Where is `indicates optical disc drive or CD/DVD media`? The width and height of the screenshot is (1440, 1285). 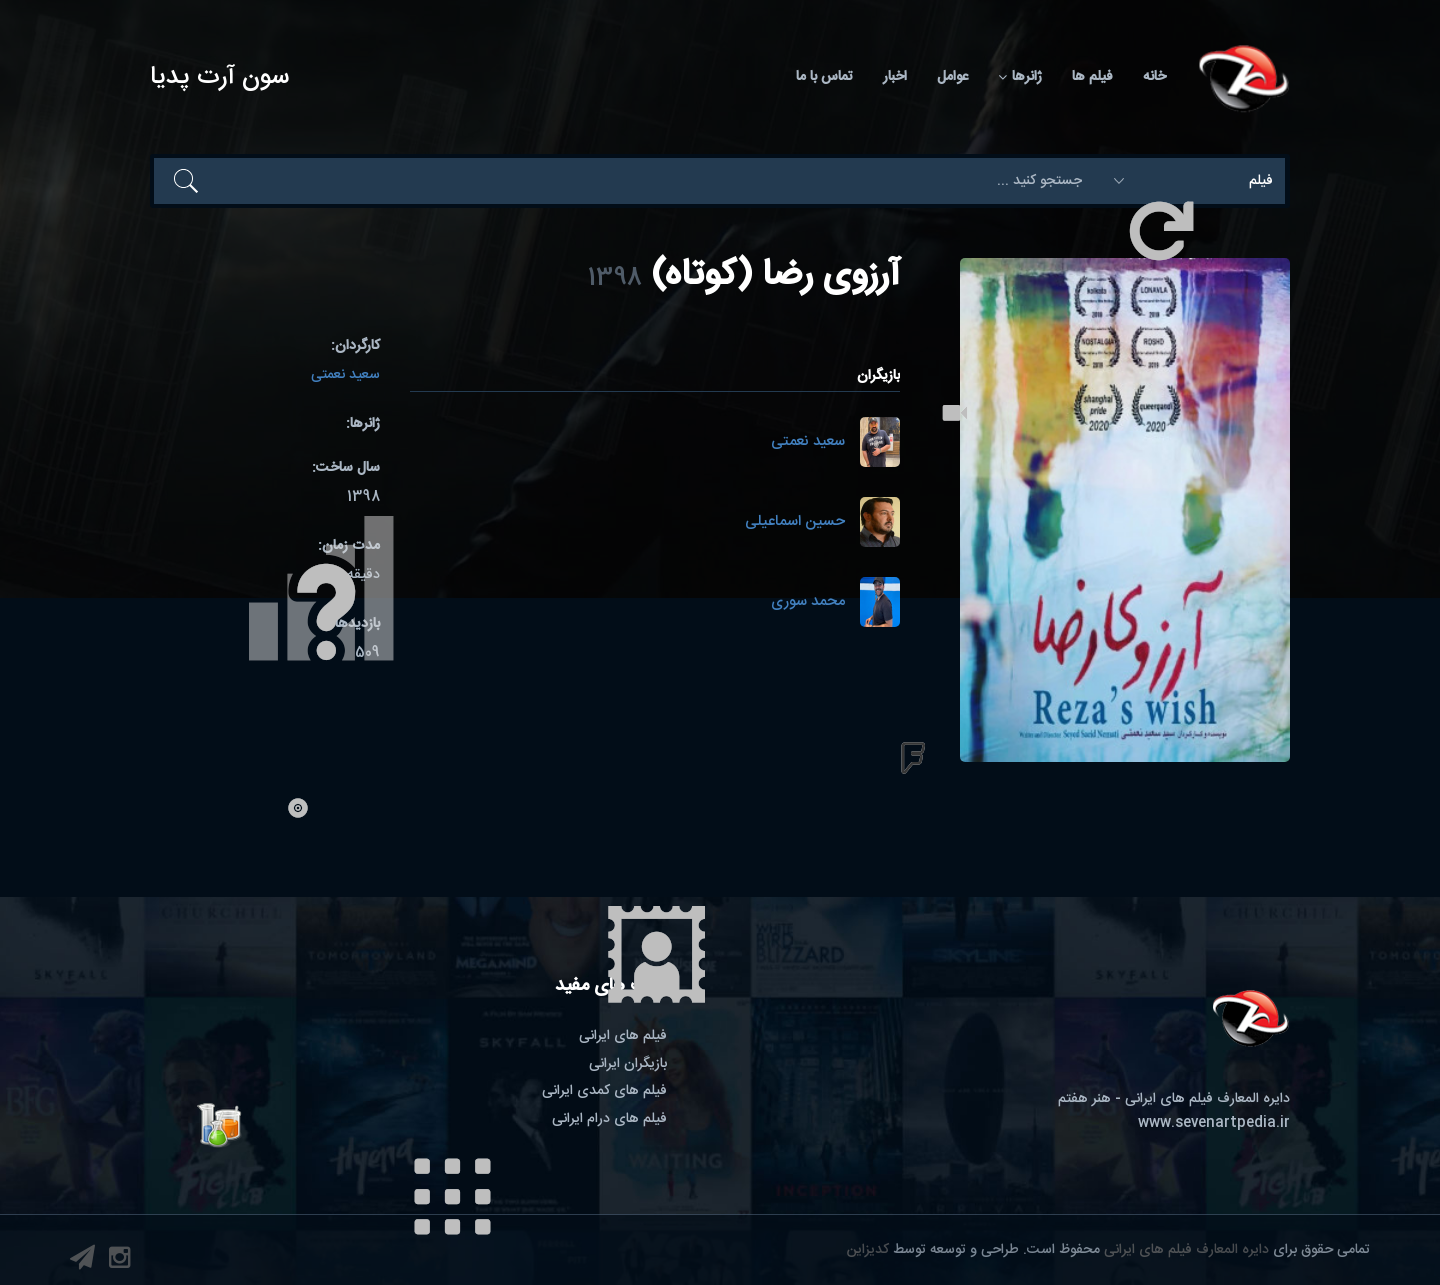 indicates optical disc drive or CD/DVD media is located at coordinates (298, 808).